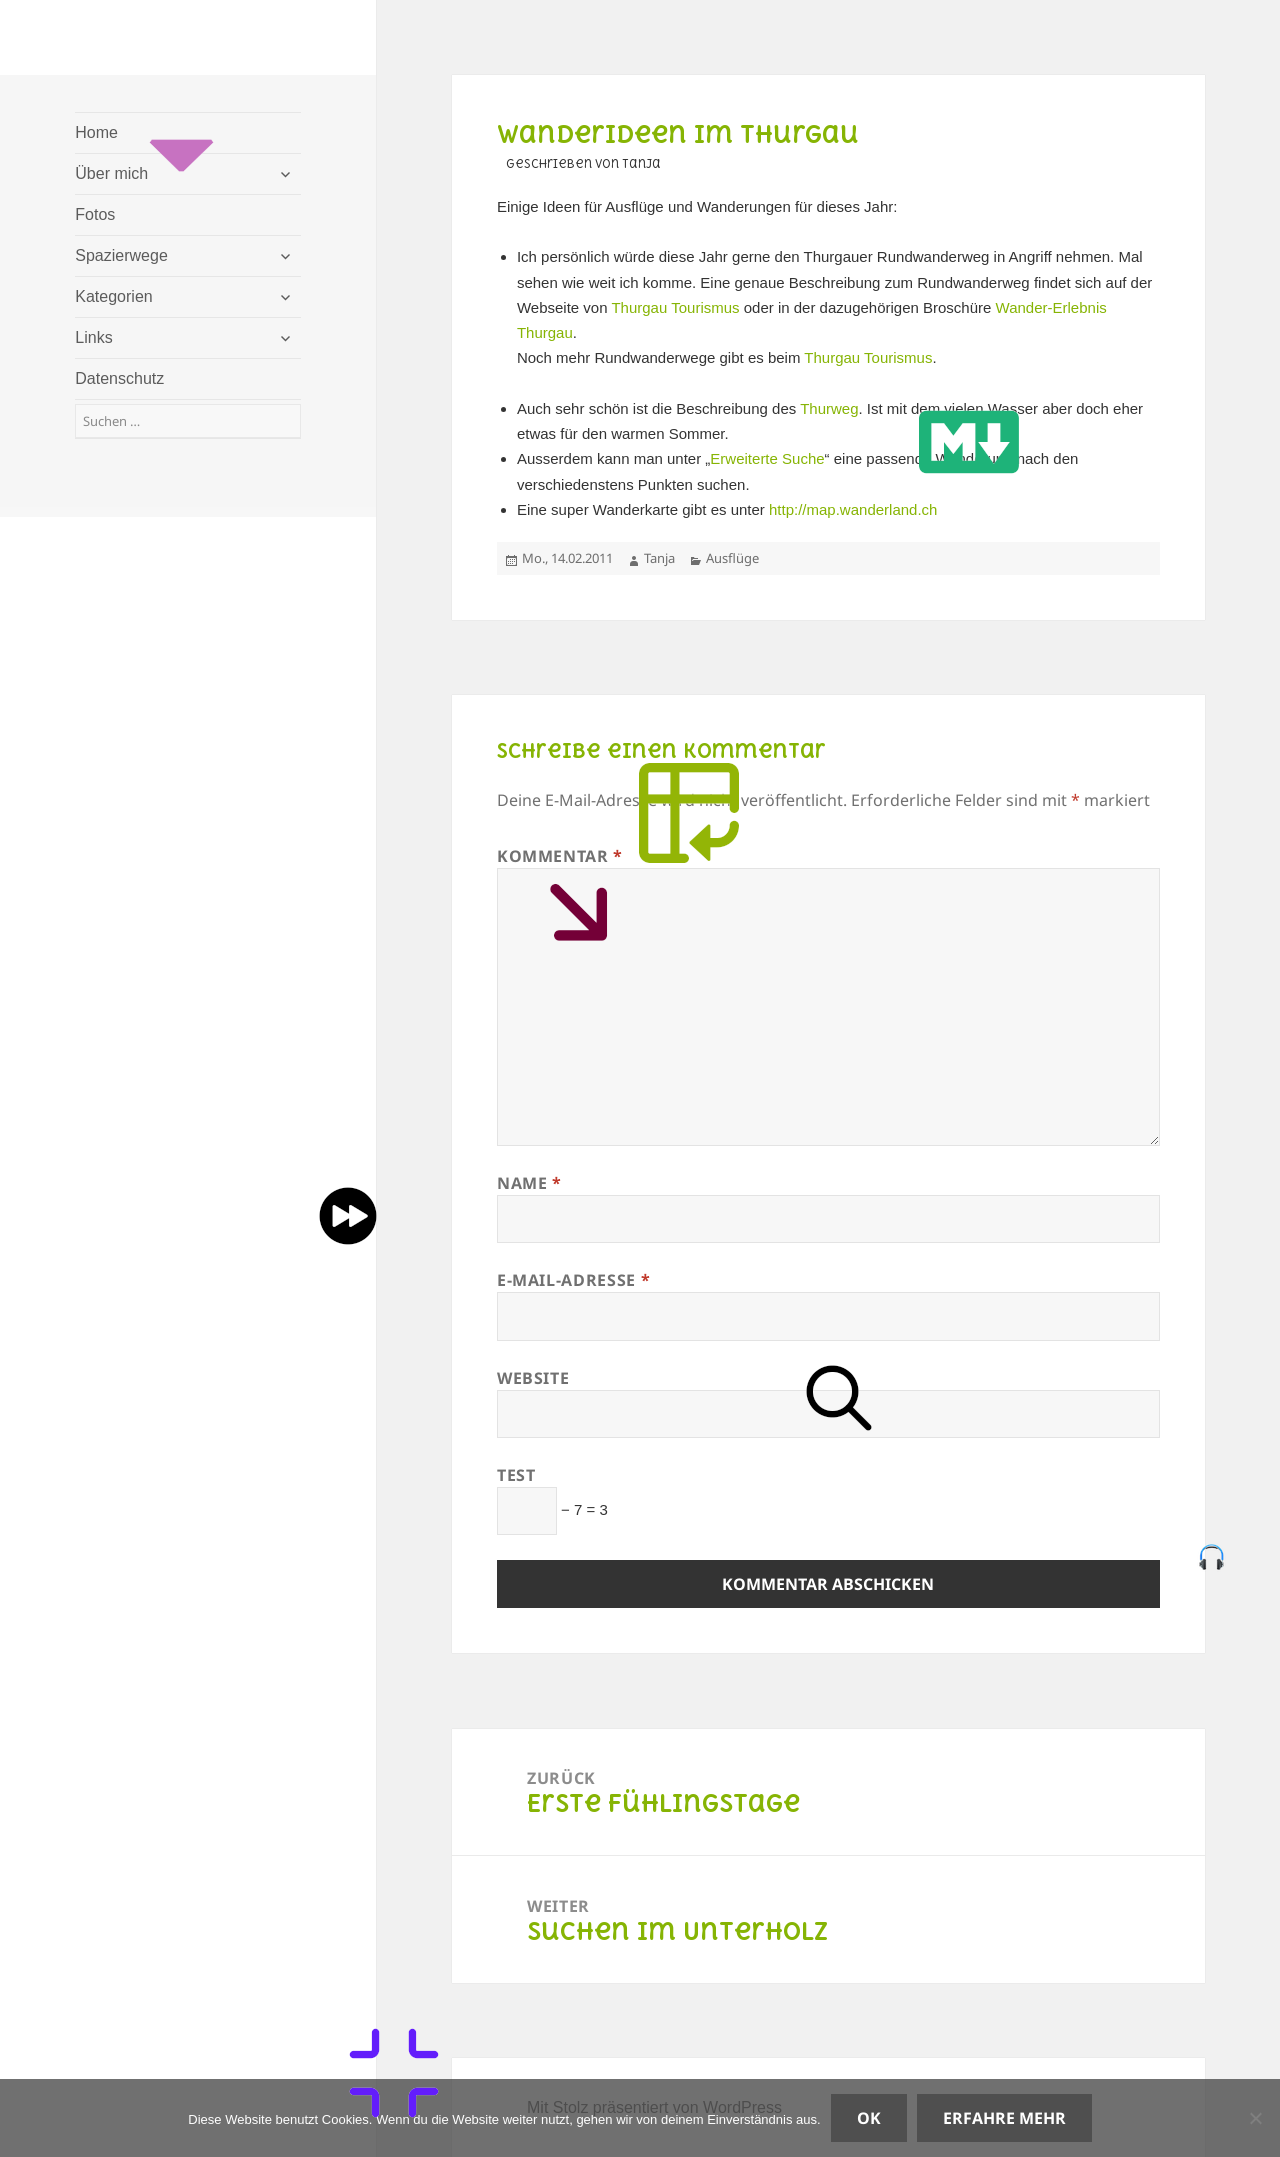 The image size is (1280, 2157). I want to click on exit fullscreen mode, so click(394, 2073).